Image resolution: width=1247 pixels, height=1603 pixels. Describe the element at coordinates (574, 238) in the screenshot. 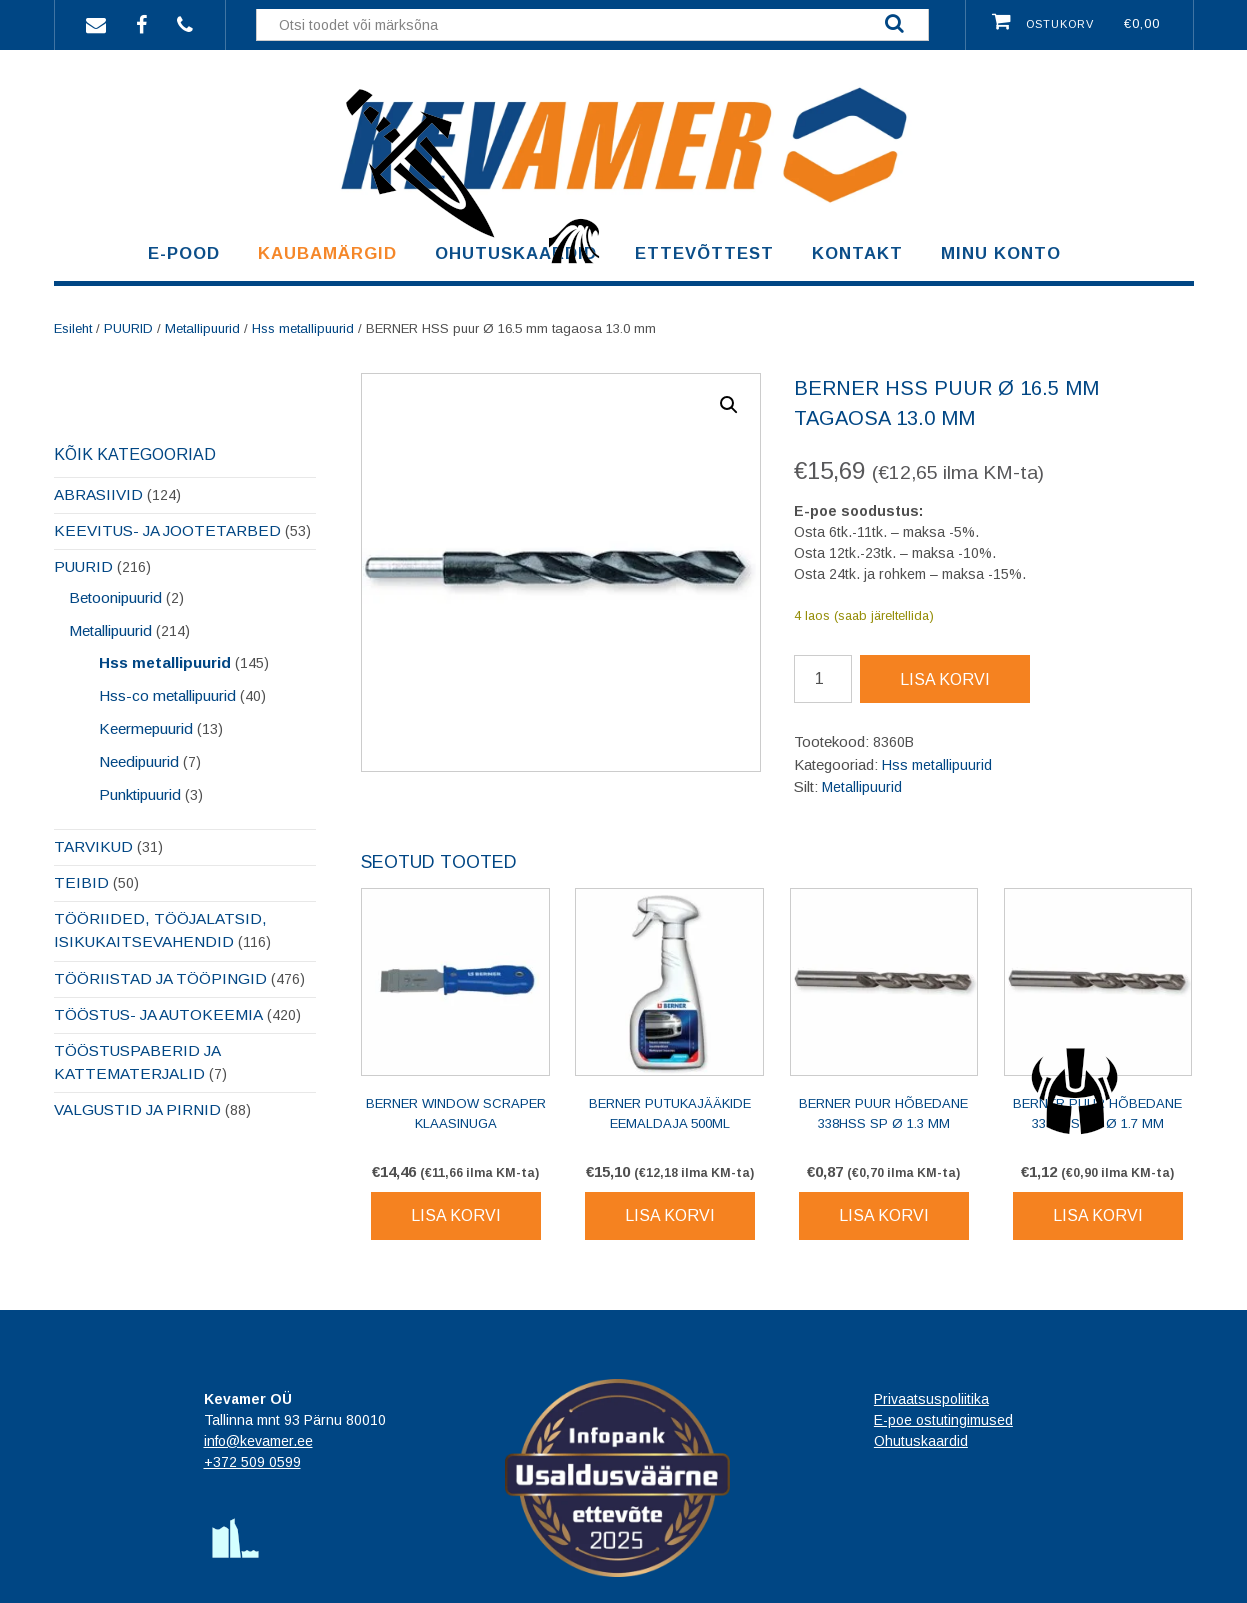

I see `indicates ocean or water-related content` at that location.